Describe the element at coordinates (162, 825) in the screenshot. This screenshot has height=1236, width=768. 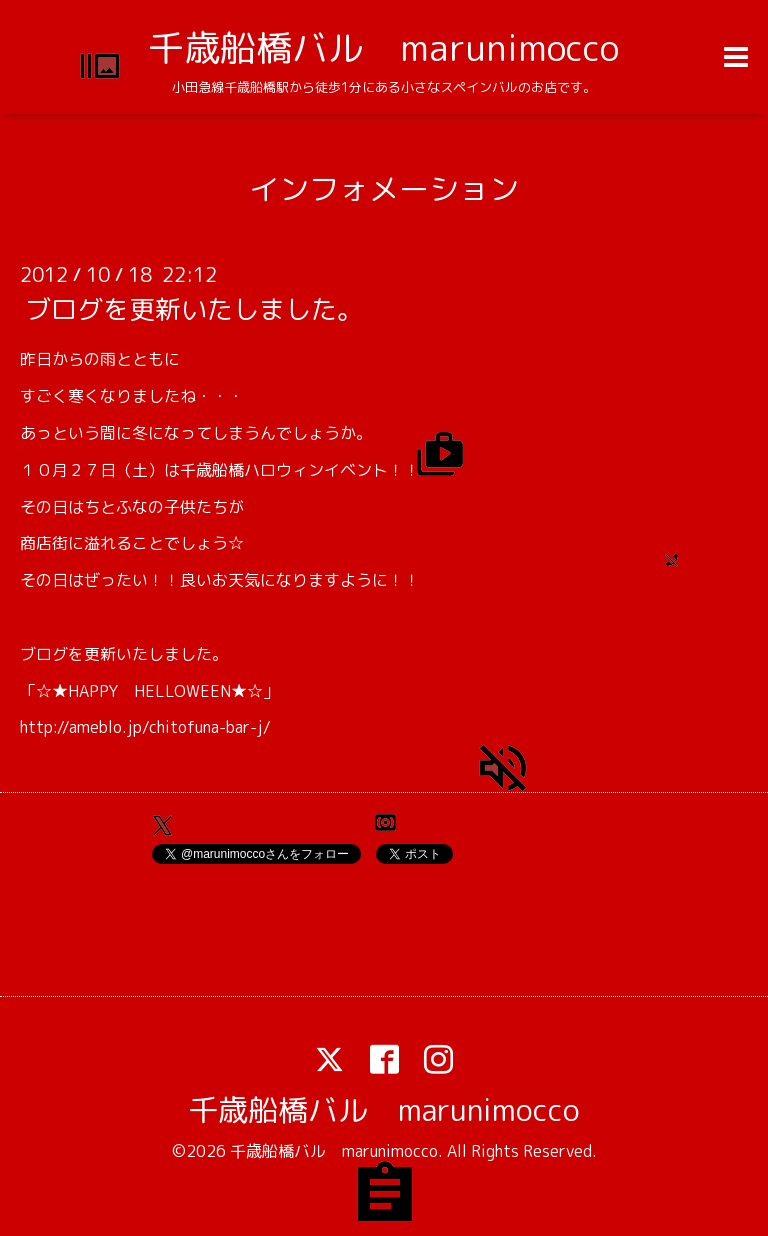
I see `open the X (formerly Twitter) app` at that location.